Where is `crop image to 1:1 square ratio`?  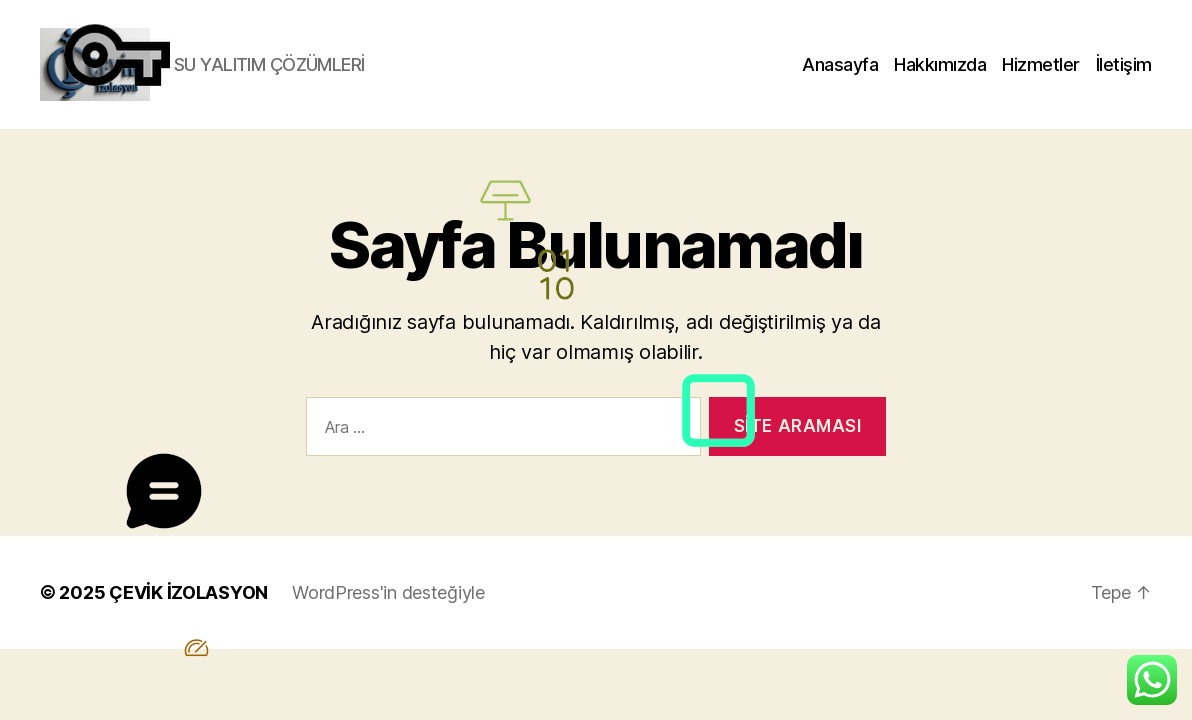 crop image to 1:1 square ratio is located at coordinates (718, 410).